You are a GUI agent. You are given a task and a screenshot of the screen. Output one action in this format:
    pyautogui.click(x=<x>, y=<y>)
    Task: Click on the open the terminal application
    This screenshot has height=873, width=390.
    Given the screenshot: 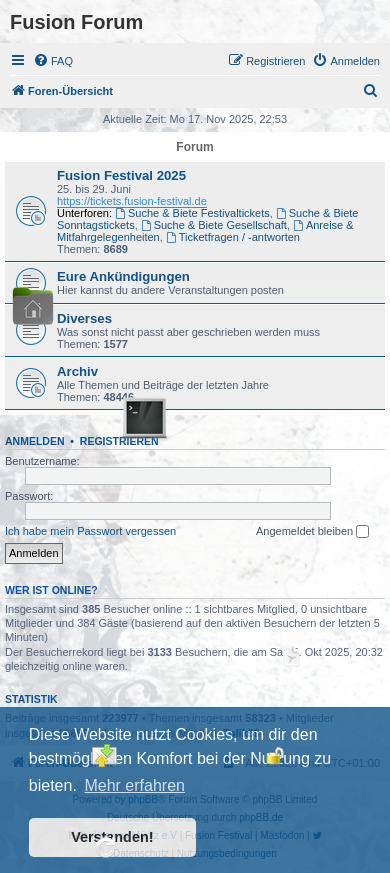 What is the action you would take?
    pyautogui.click(x=144, y=416)
    